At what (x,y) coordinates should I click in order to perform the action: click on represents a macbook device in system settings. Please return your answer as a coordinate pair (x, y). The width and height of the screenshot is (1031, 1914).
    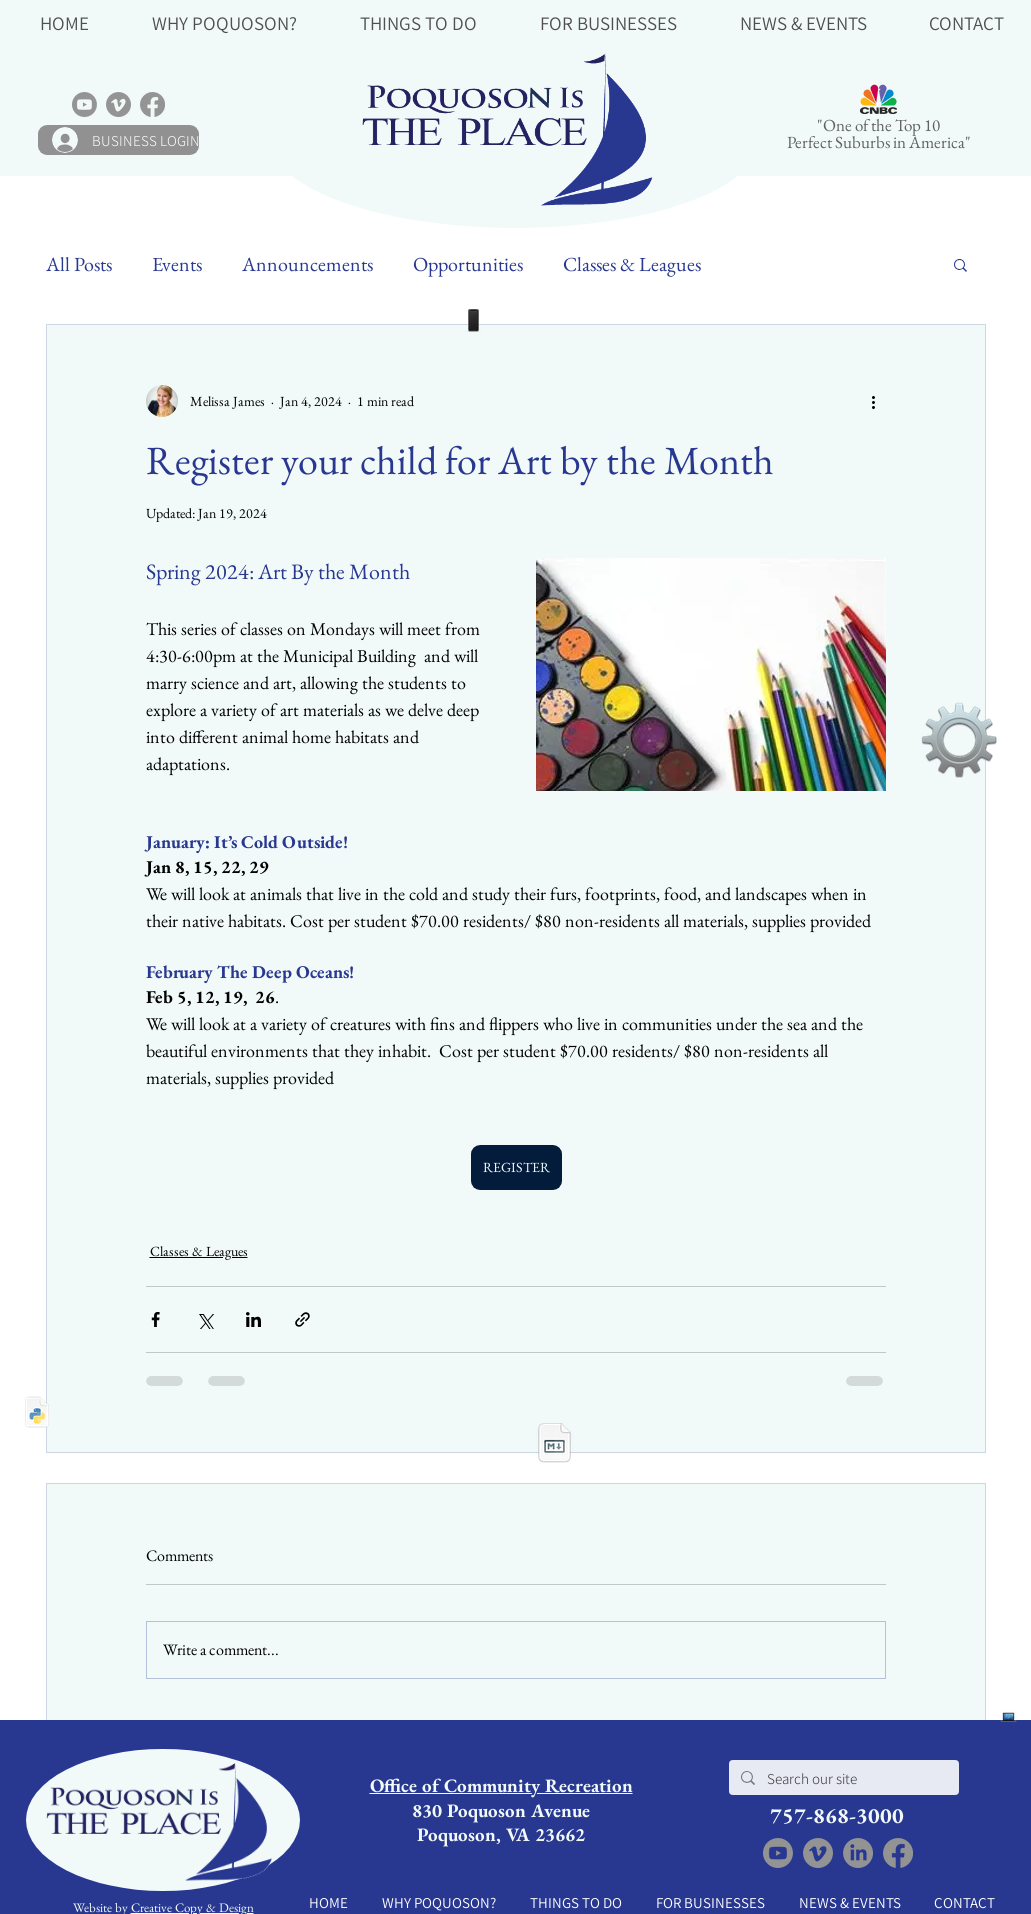
    Looking at the image, I should click on (1008, 1716).